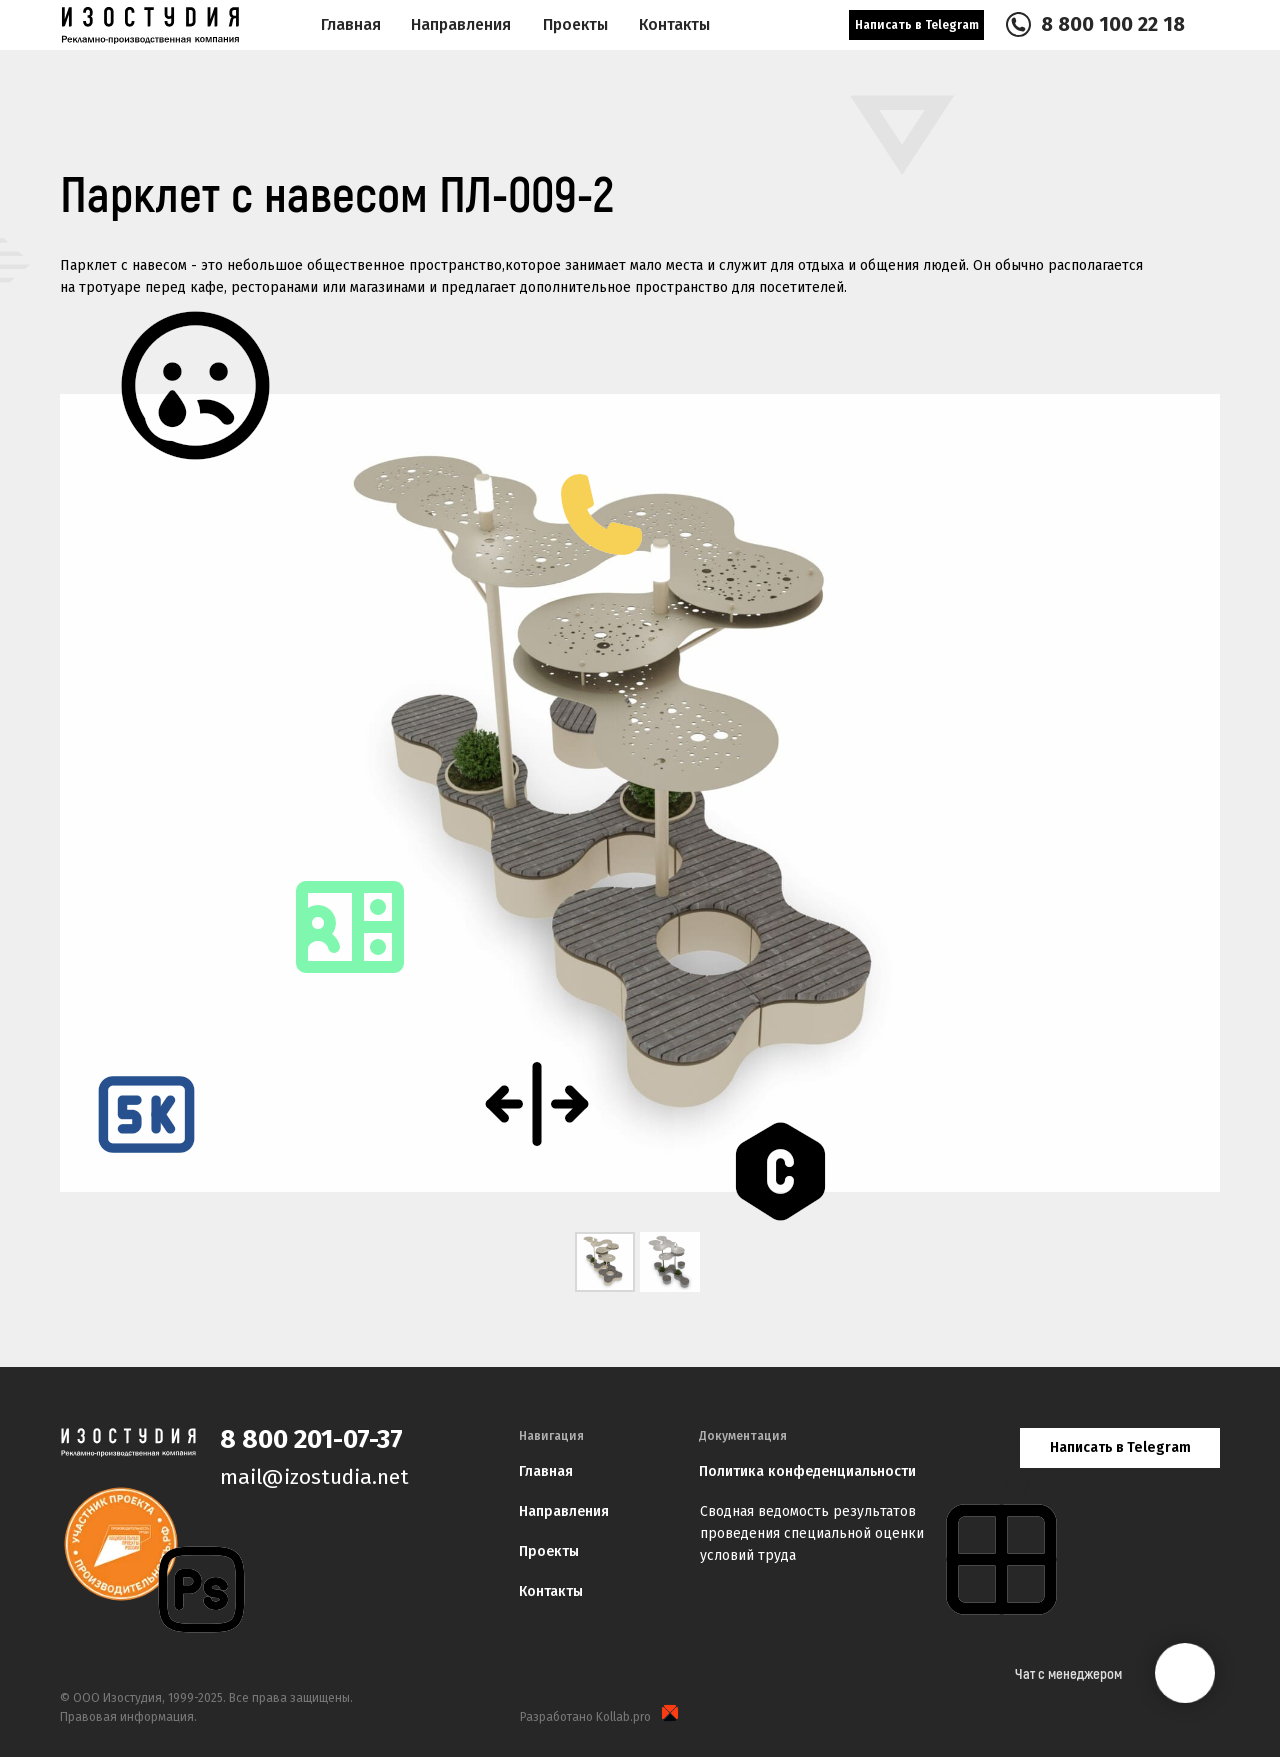  I want to click on expand or resize content horizontally, so click(537, 1104).